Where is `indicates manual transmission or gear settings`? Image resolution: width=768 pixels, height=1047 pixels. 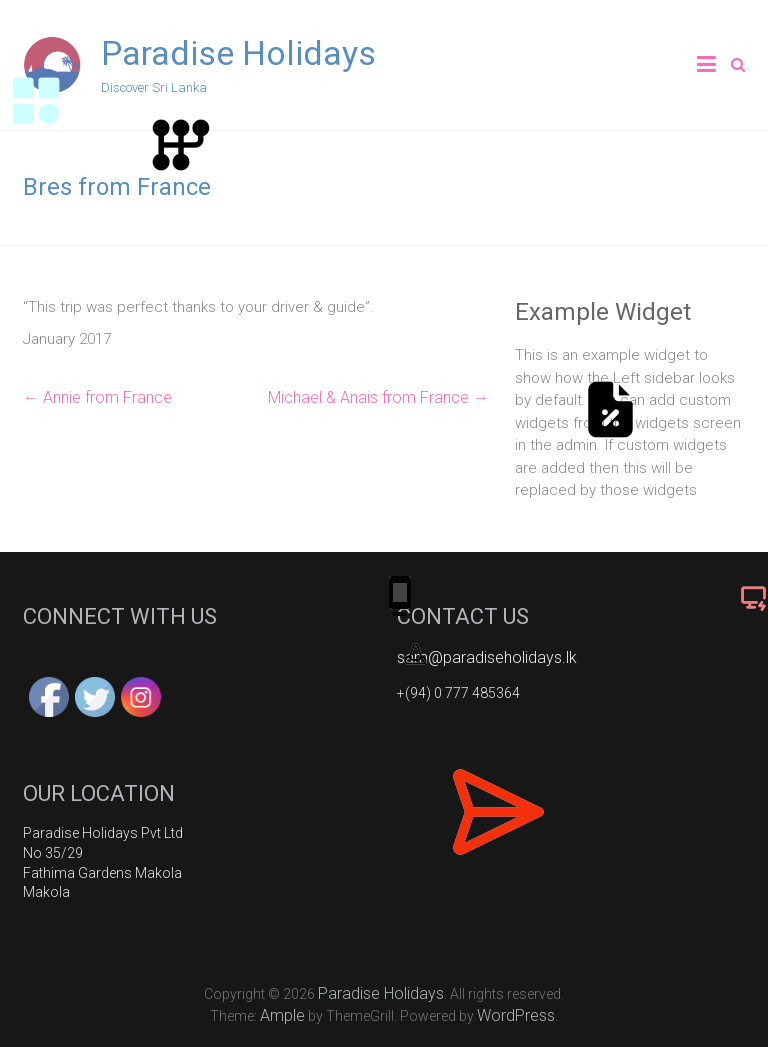
indicates manual transmission or gear settings is located at coordinates (181, 145).